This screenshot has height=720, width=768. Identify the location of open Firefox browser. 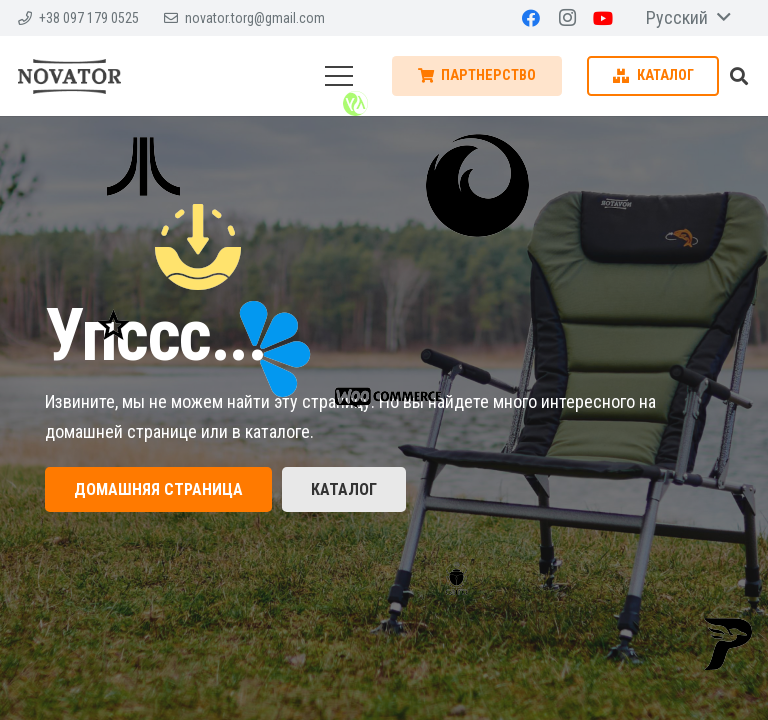
(477, 185).